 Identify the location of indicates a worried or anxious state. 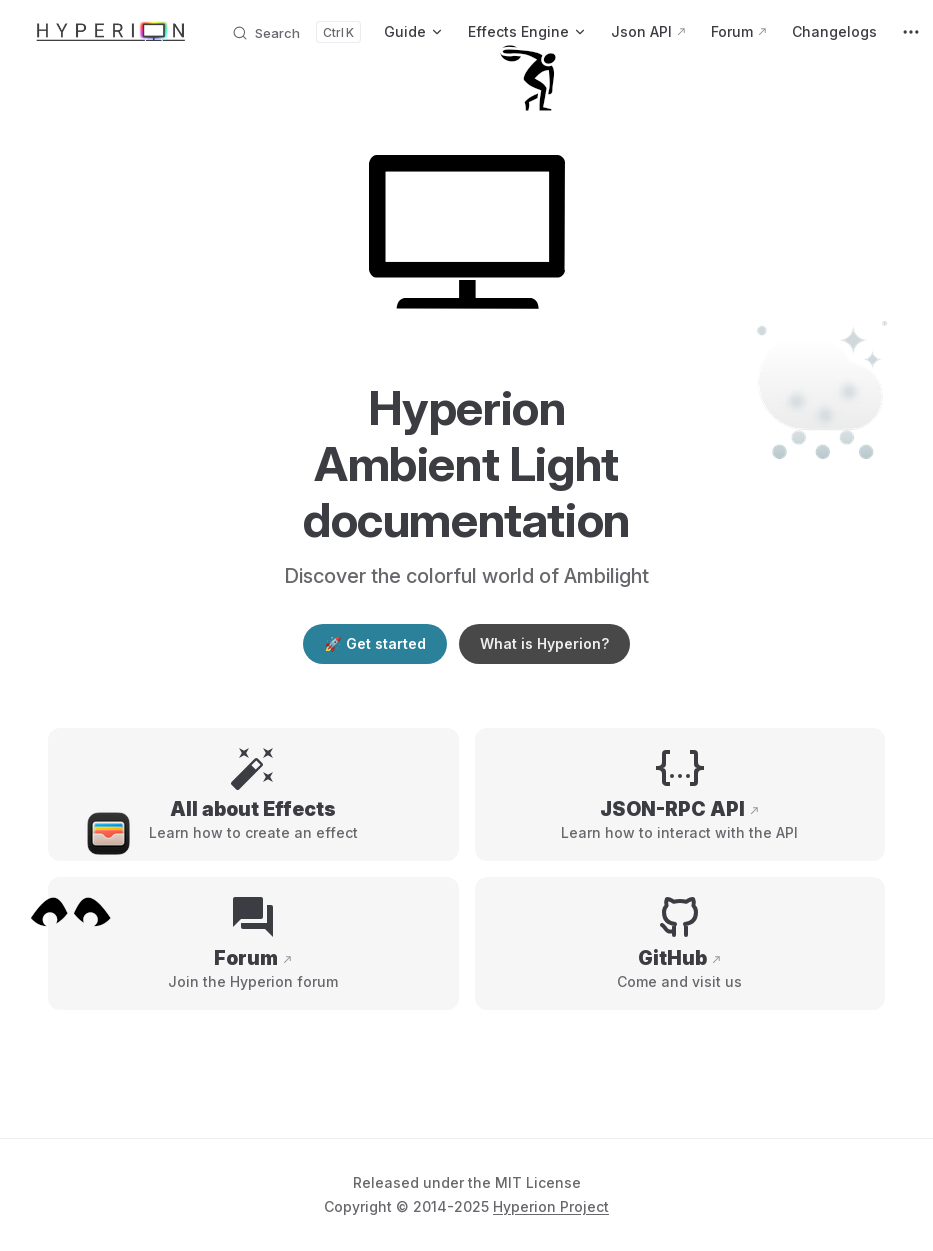
(70, 915).